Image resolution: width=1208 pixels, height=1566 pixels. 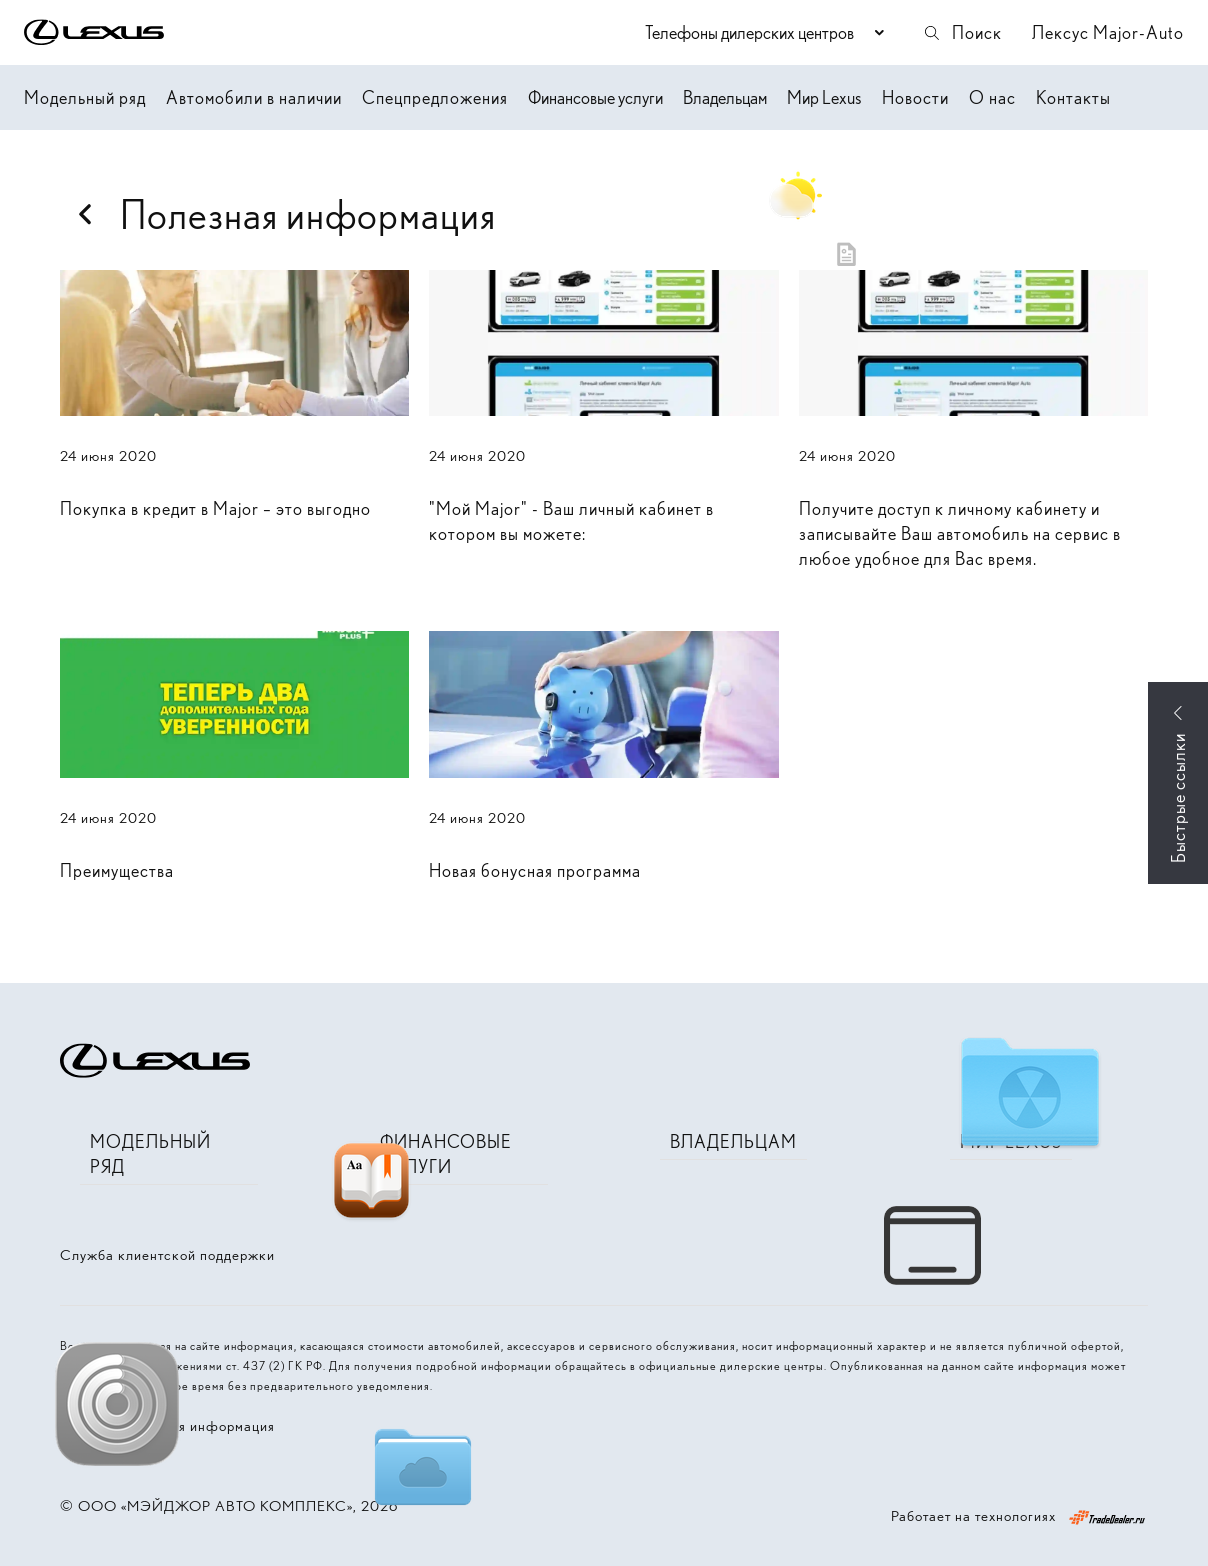 I want to click on indicates partly cloudy weather conditions, so click(x=795, y=195).